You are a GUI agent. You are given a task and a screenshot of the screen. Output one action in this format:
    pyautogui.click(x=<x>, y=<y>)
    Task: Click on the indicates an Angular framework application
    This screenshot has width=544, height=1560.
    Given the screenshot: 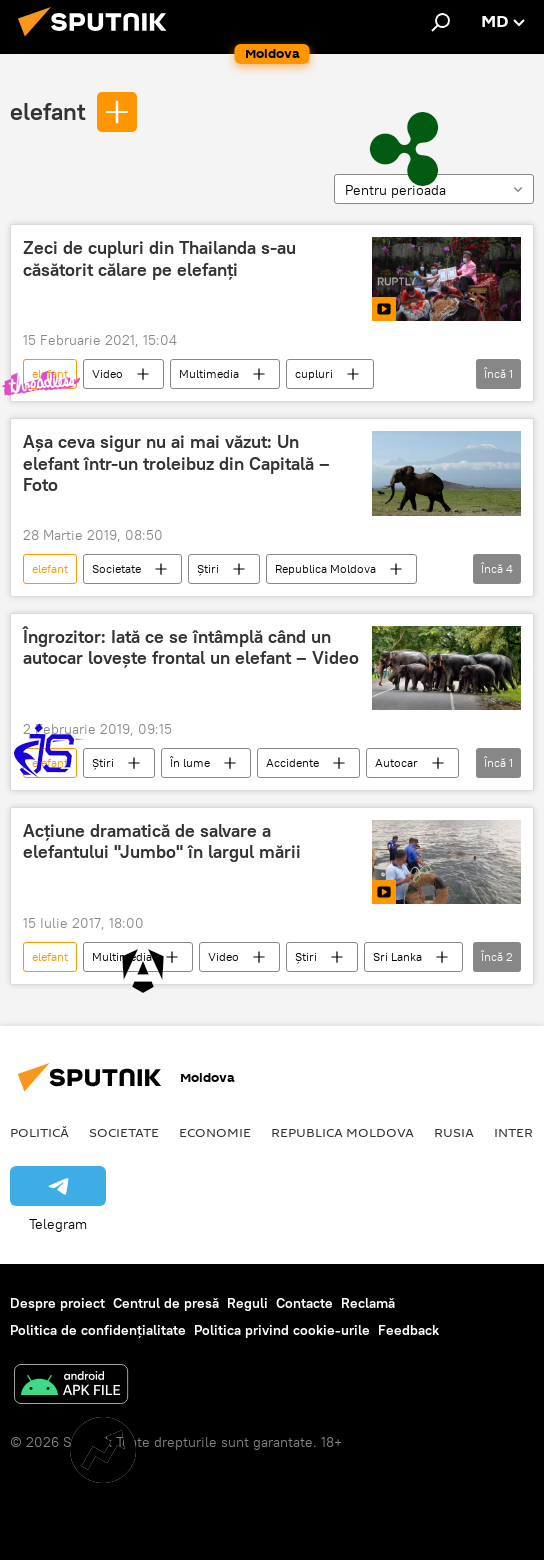 What is the action you would take?
    pyautogui.click(x=143, y=971)
    